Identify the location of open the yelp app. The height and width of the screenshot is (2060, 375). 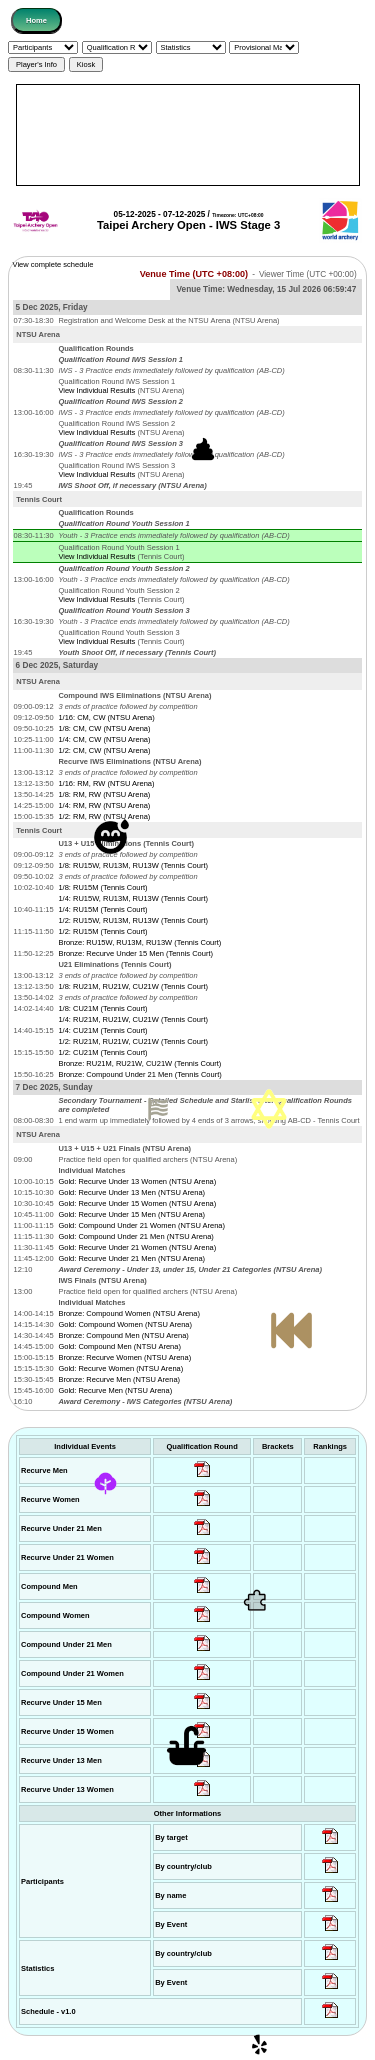
(259, 2044).